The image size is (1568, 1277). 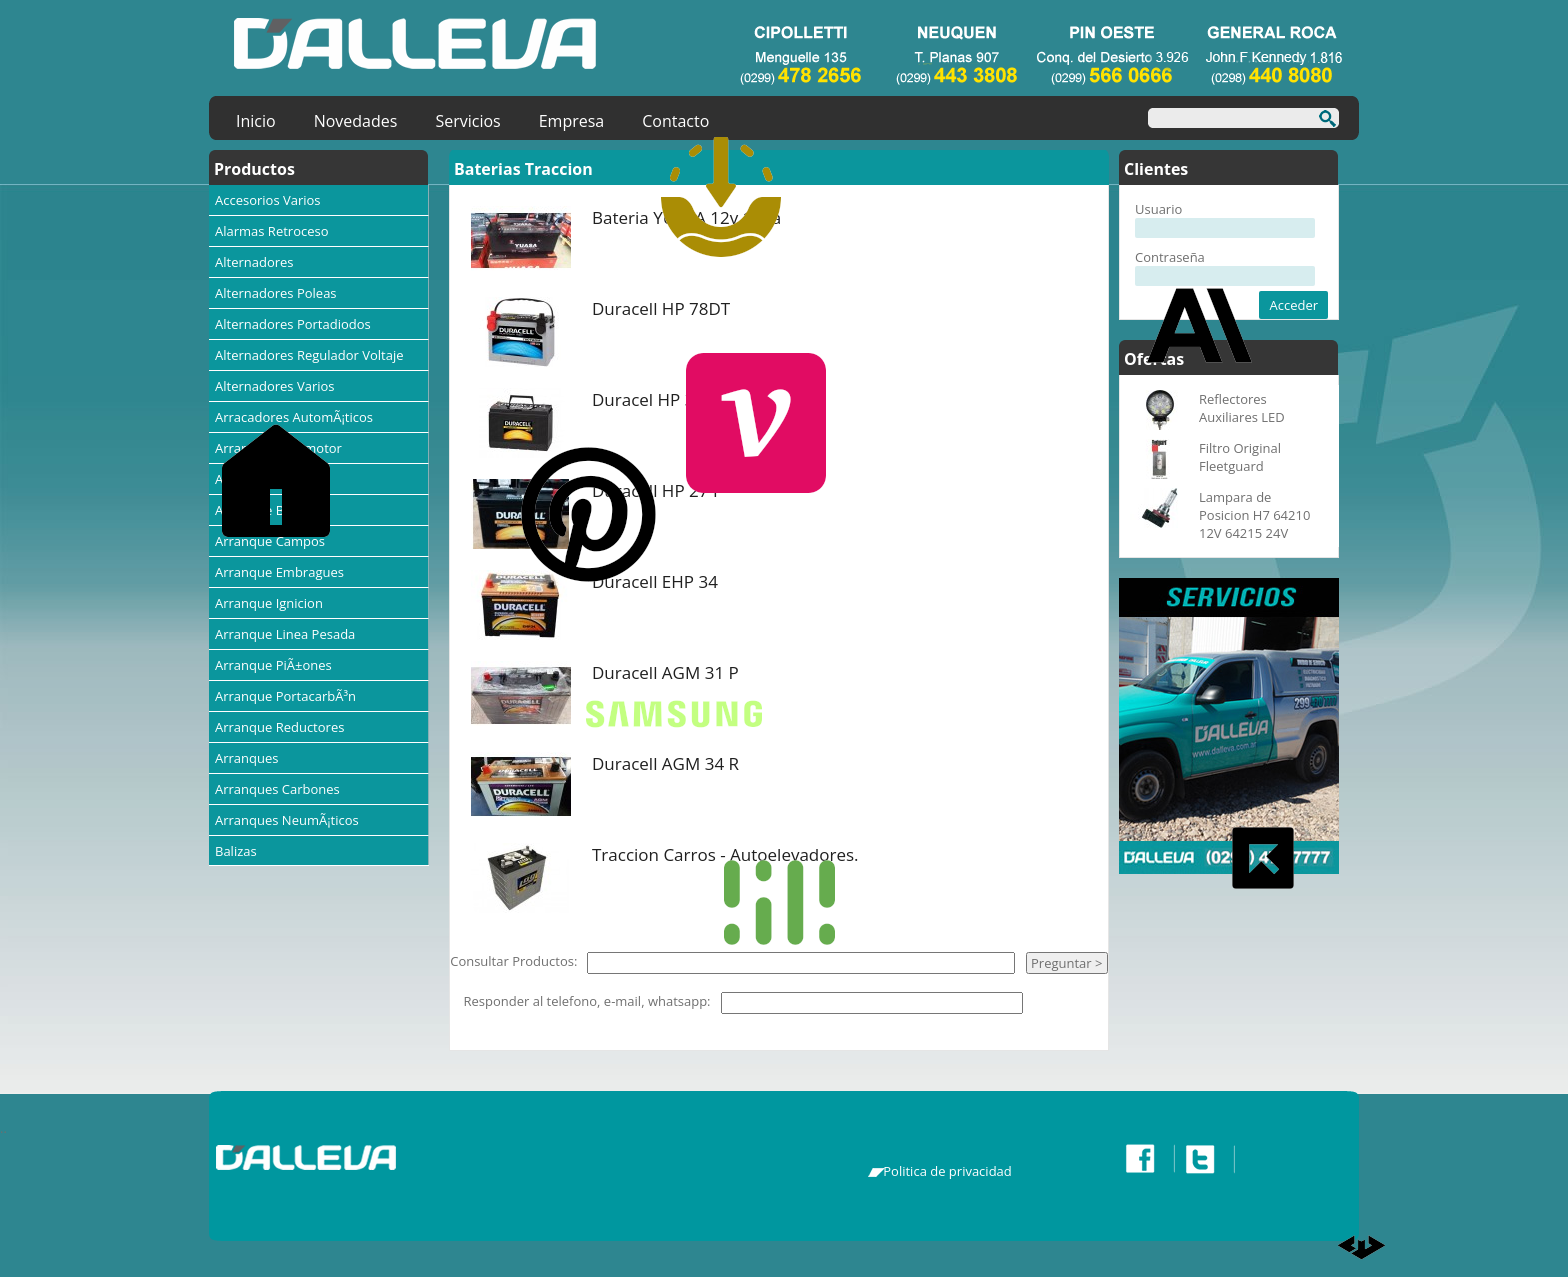 What do you see at coordinates (588, 514) in the screenshot?
I see `open Pinterest app` at bounding box center [588, 514].